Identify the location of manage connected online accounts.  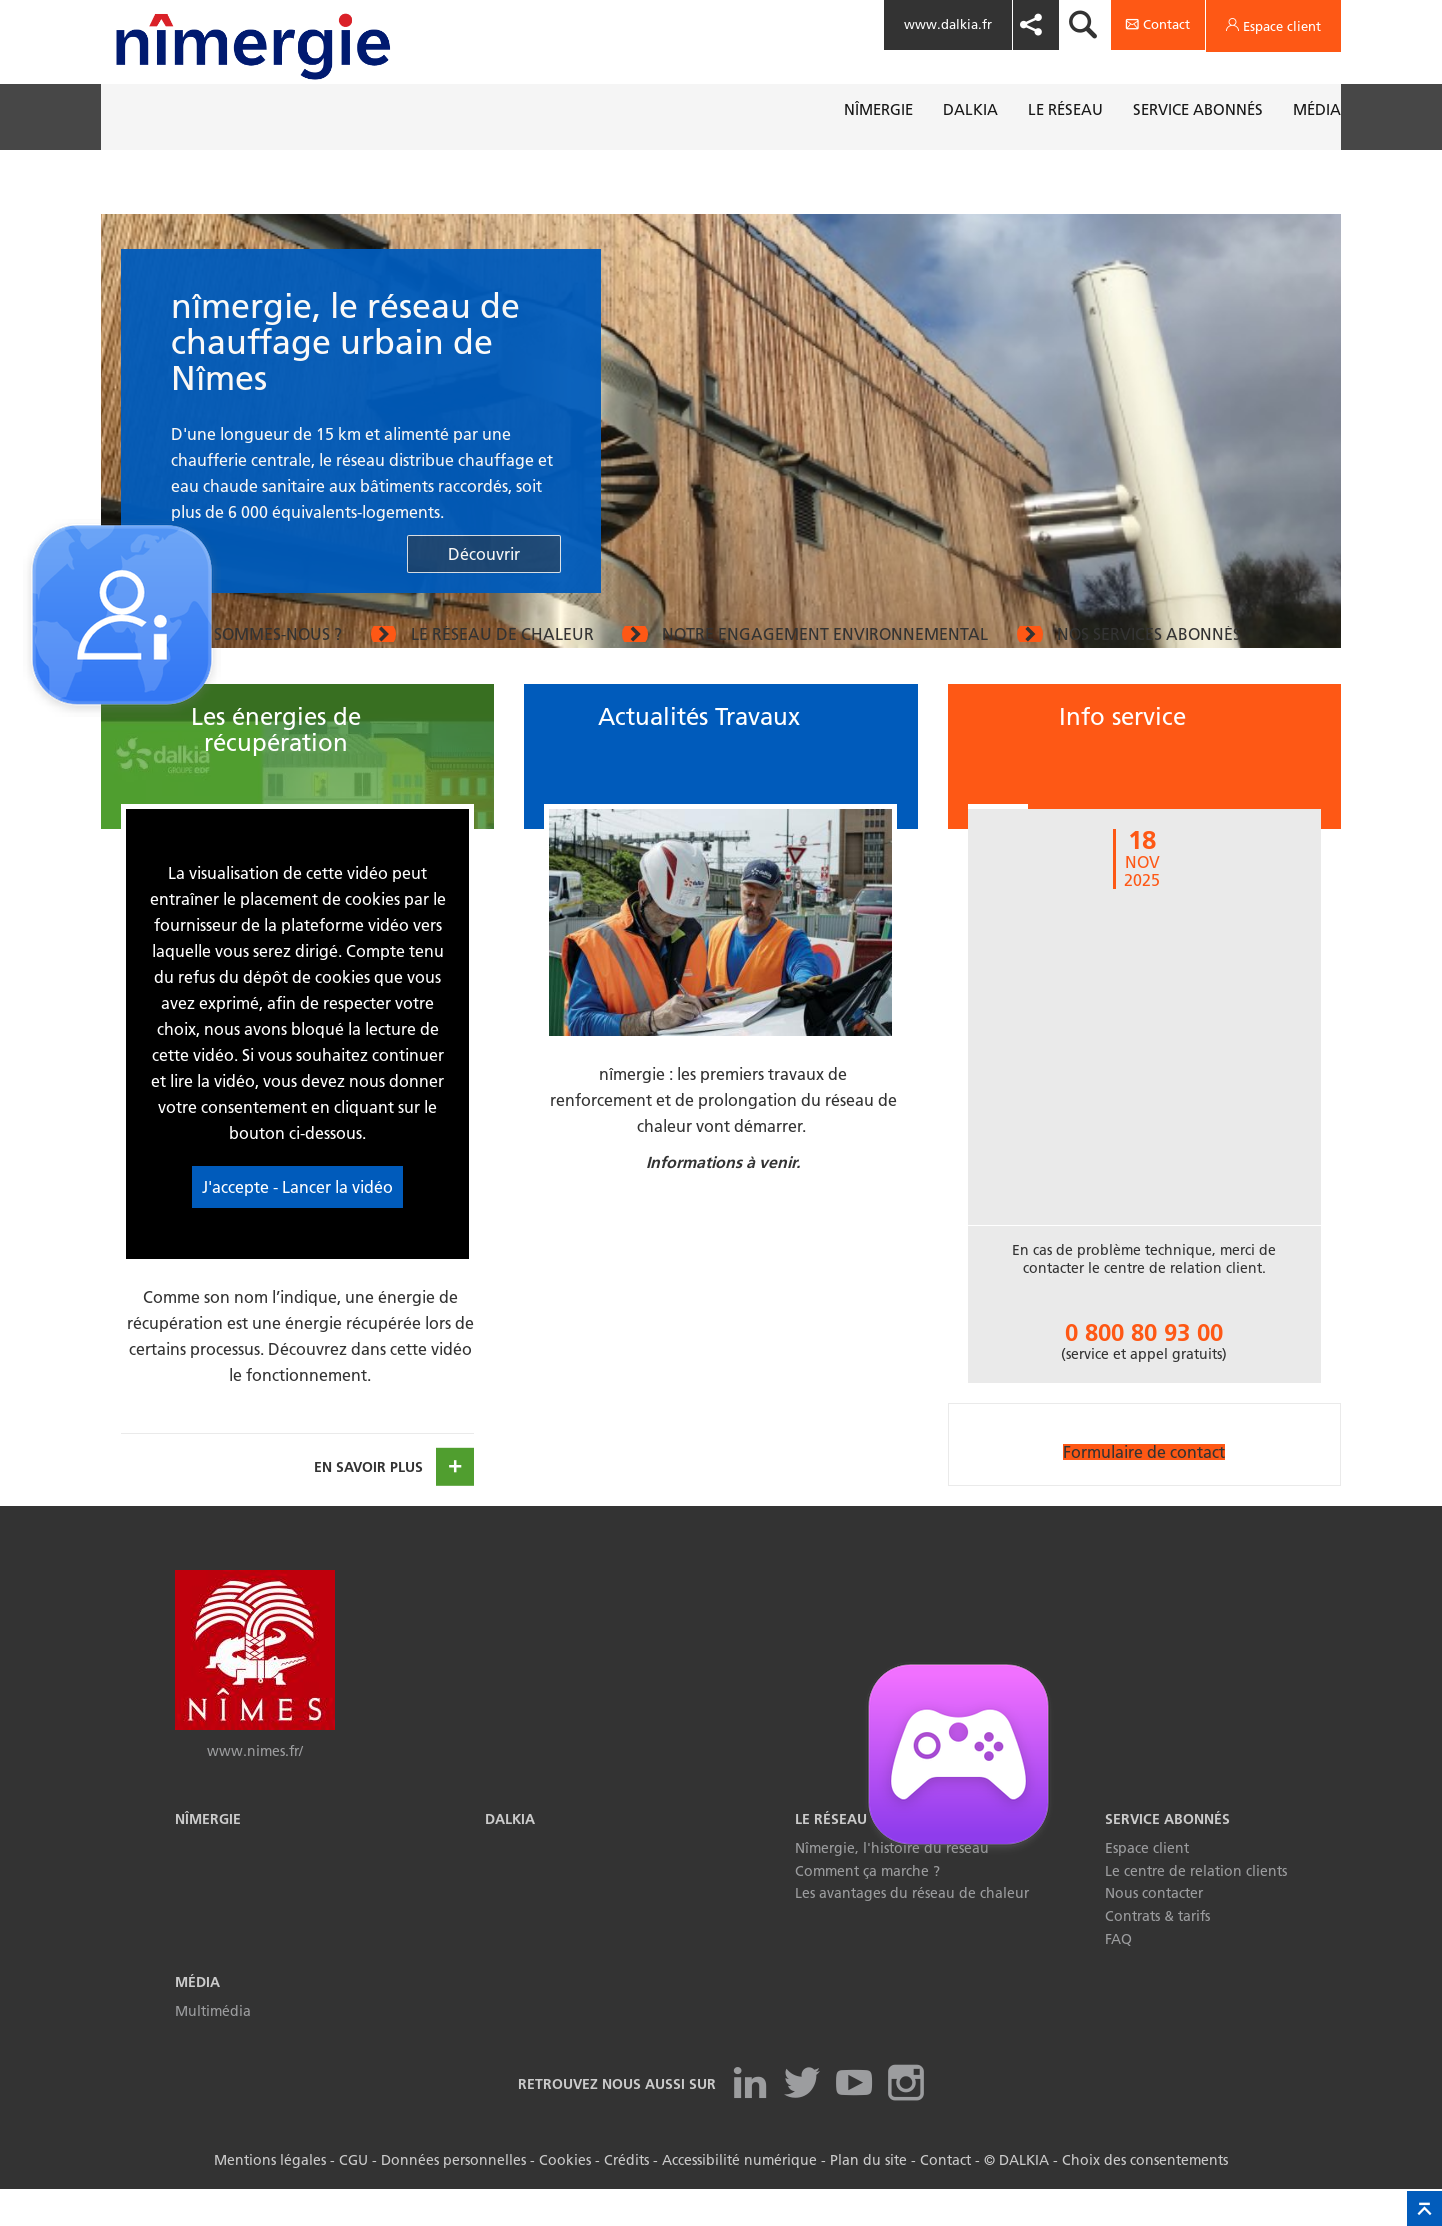
(122, 618).